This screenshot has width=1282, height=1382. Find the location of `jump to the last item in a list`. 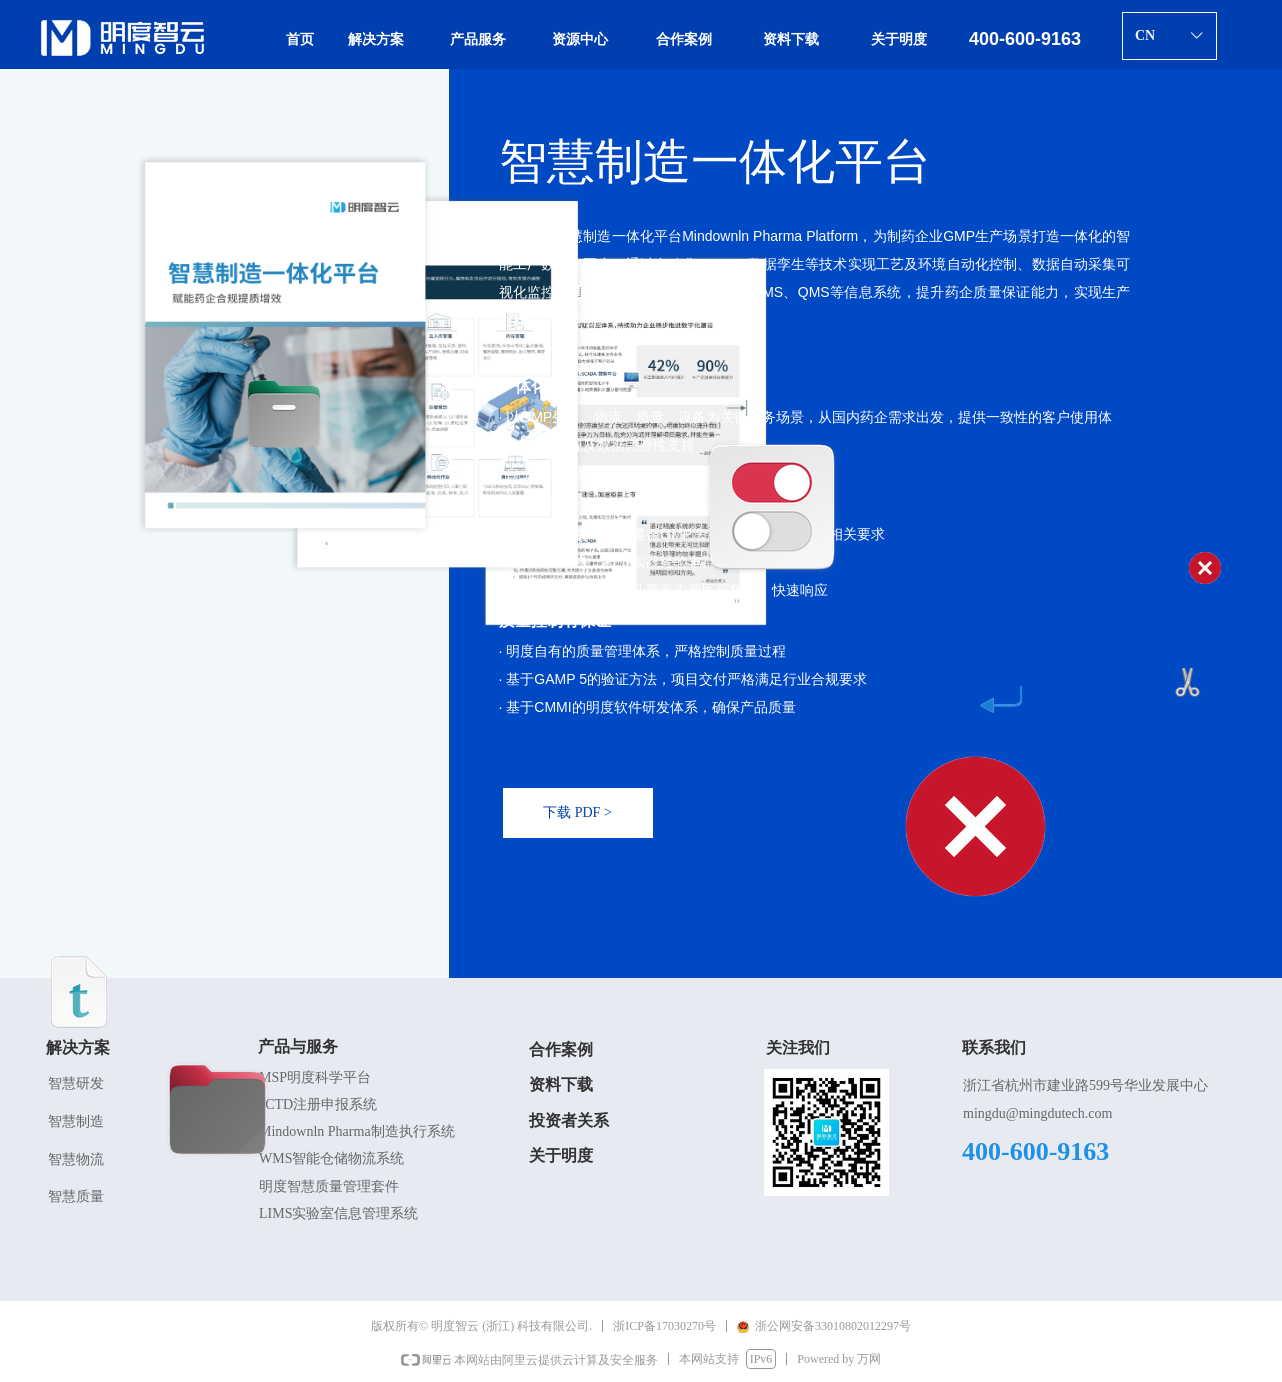

jump to the last item in a list is located at coordinates (737, 408).